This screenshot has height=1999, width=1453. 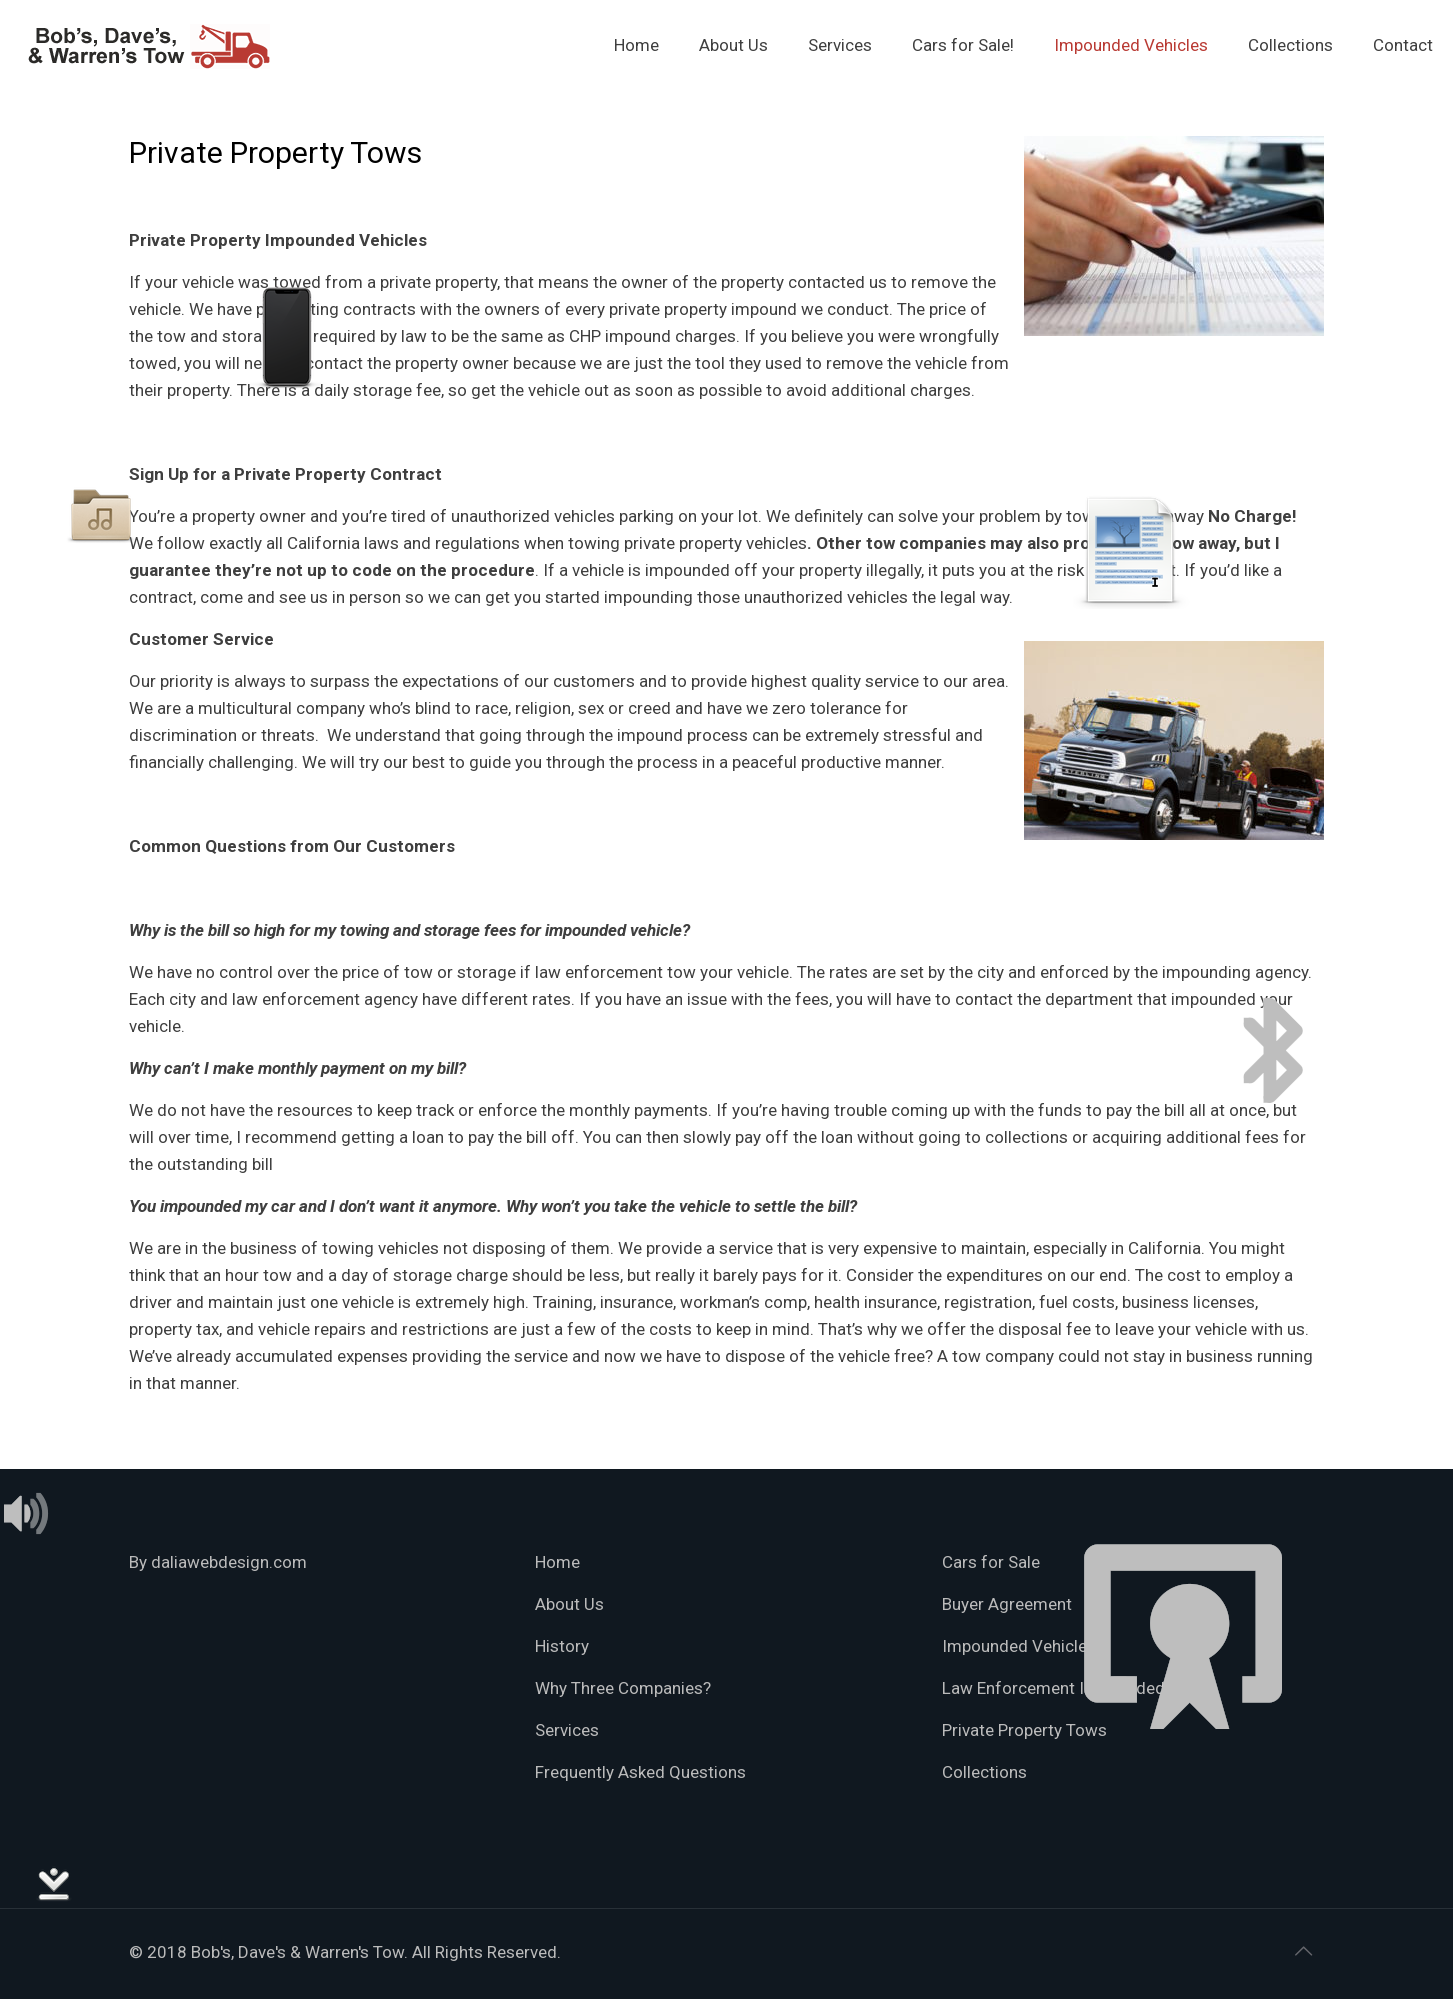 What do you see at coordinates (27, 1513) in the screenshot?
I see `indicates low volume level` at bounding box center [27, 1513].